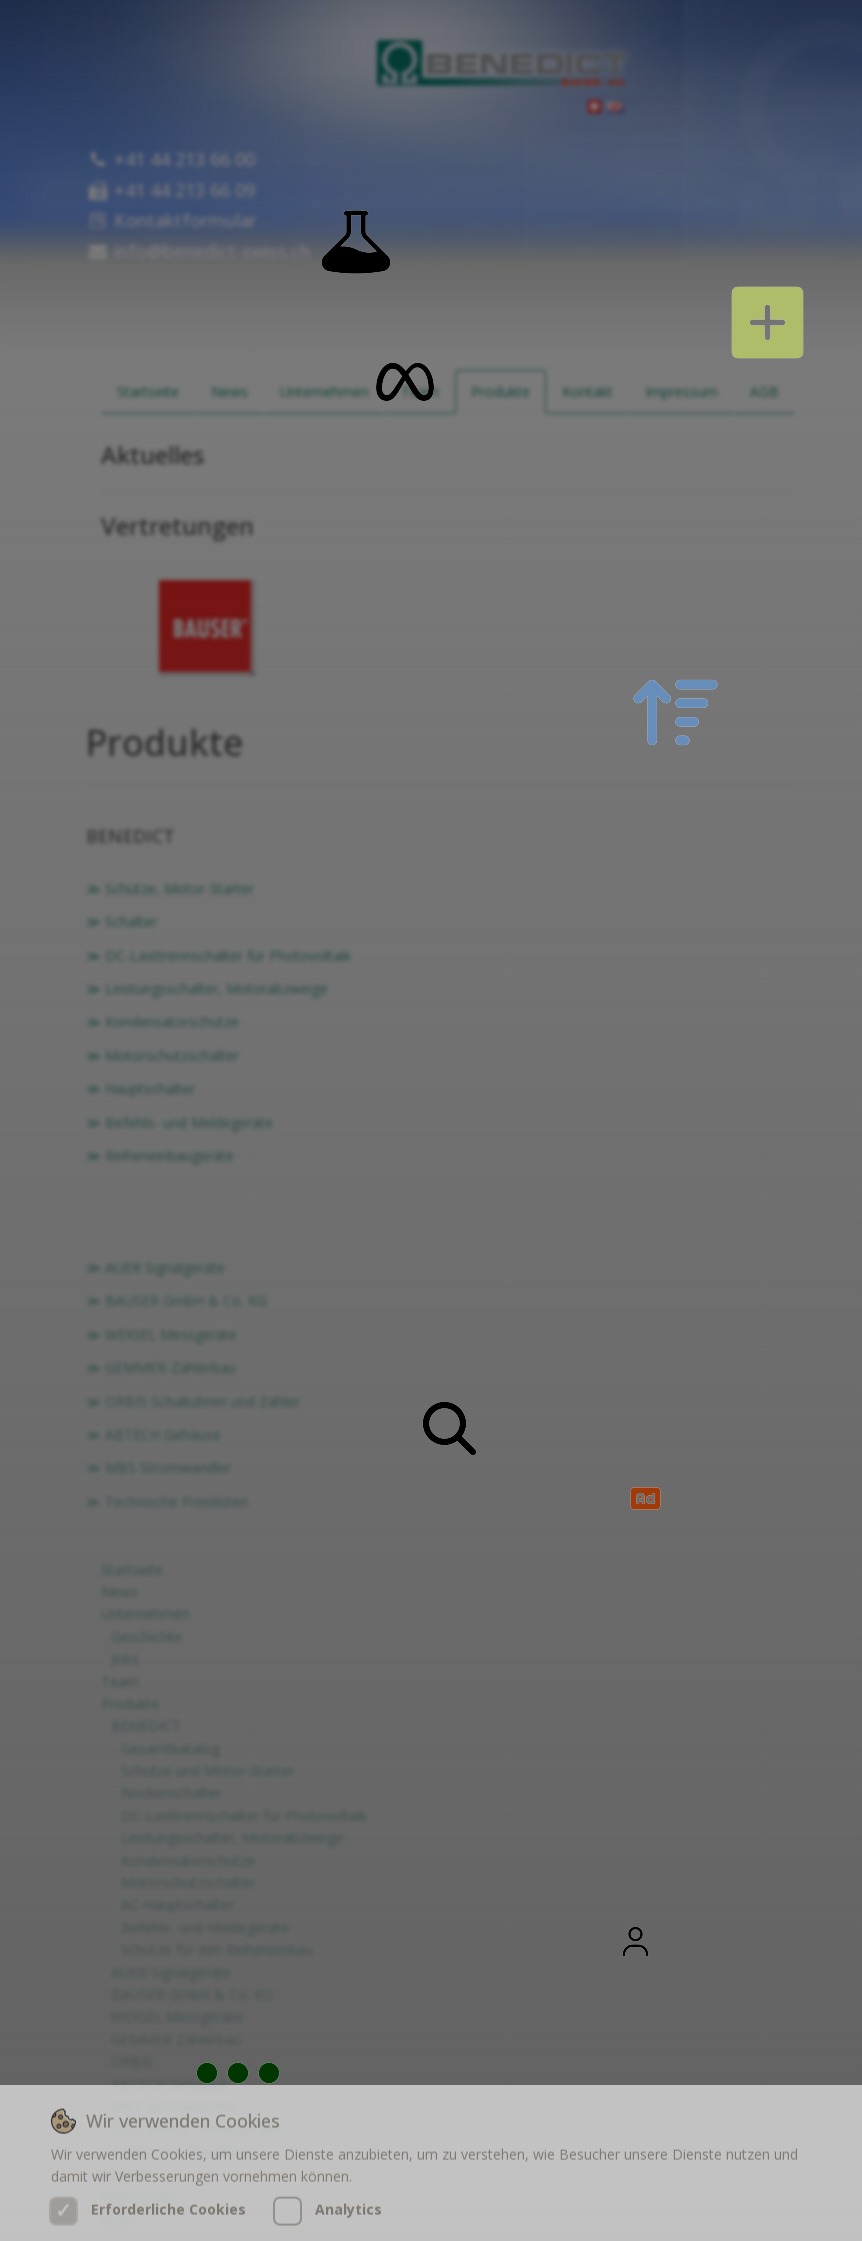  Describe the element at coordinates (356, 242) in the screenshot. I see `access experimental or beta features` at that location.